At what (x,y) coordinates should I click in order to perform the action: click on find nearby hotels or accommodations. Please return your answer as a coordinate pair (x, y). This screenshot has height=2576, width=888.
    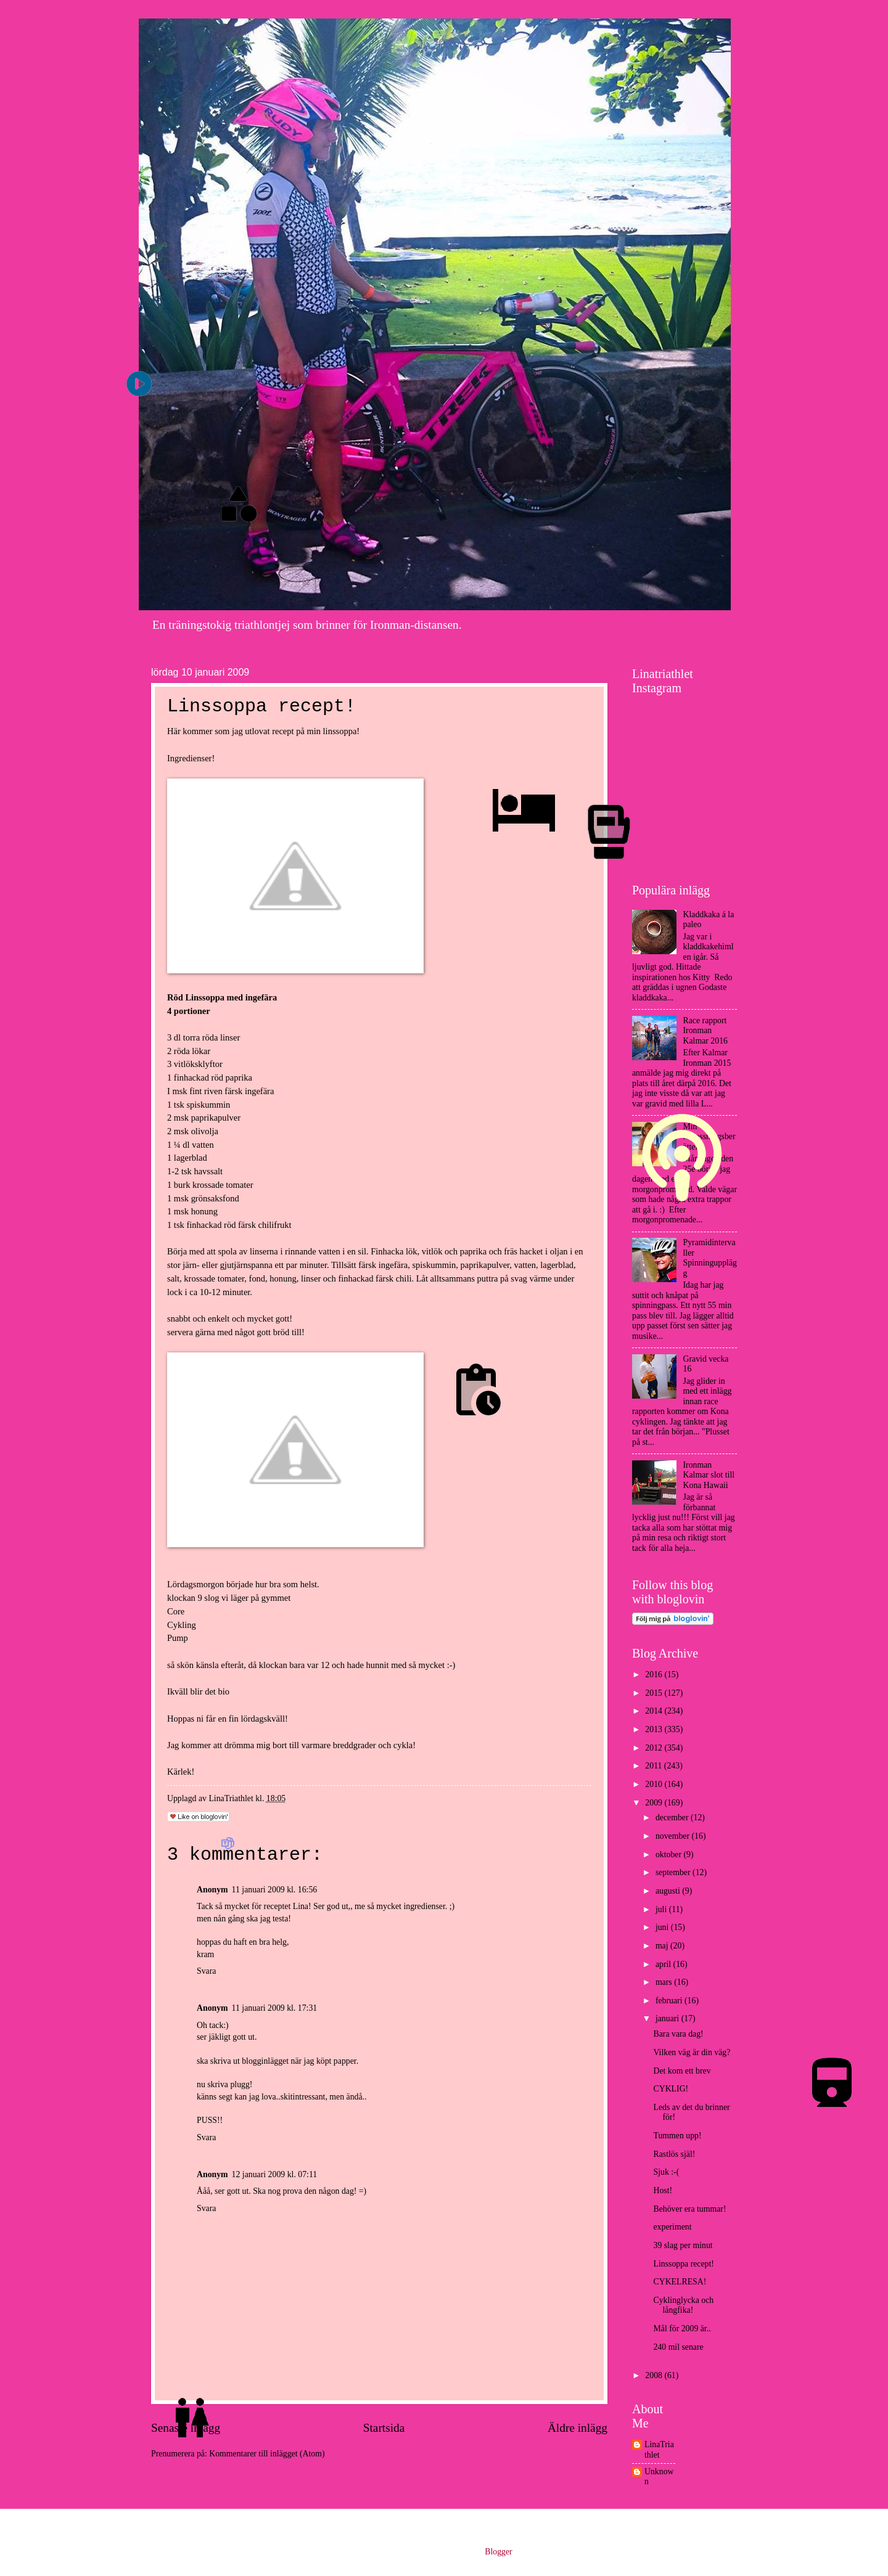
    Looking at the image, I should click on (524, 809).